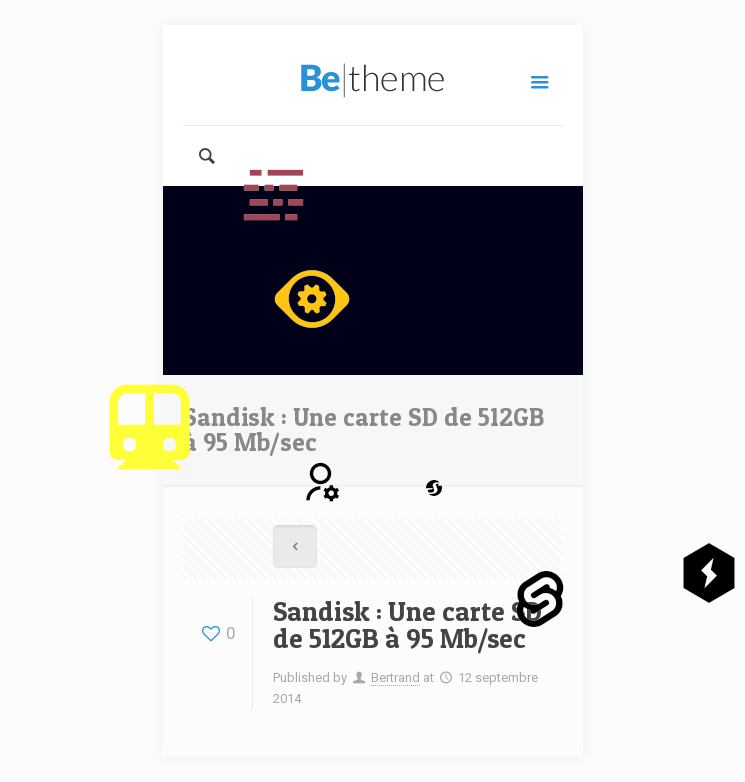  I want to click on shelly smart home brand logo, so click(434, 488).